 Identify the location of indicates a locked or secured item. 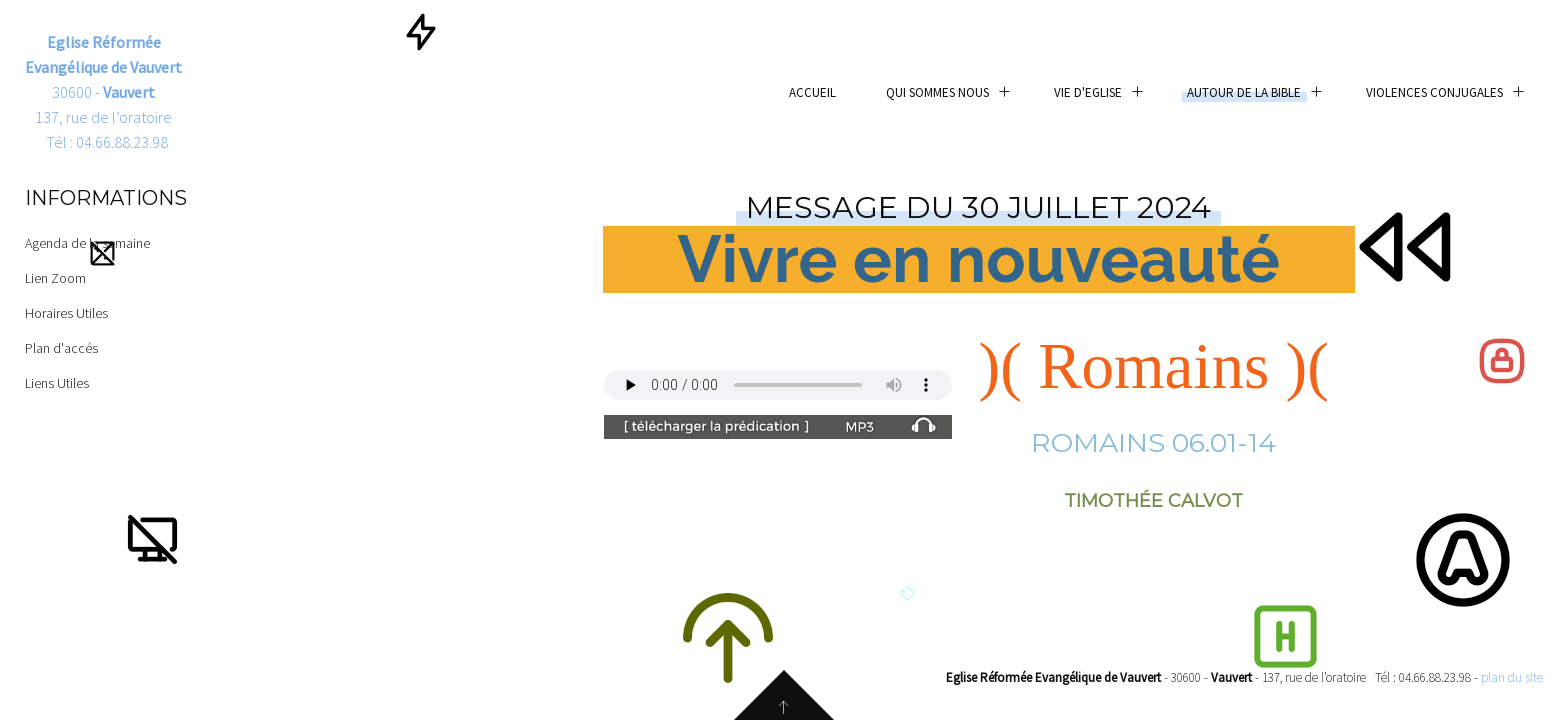
(1502, 361).